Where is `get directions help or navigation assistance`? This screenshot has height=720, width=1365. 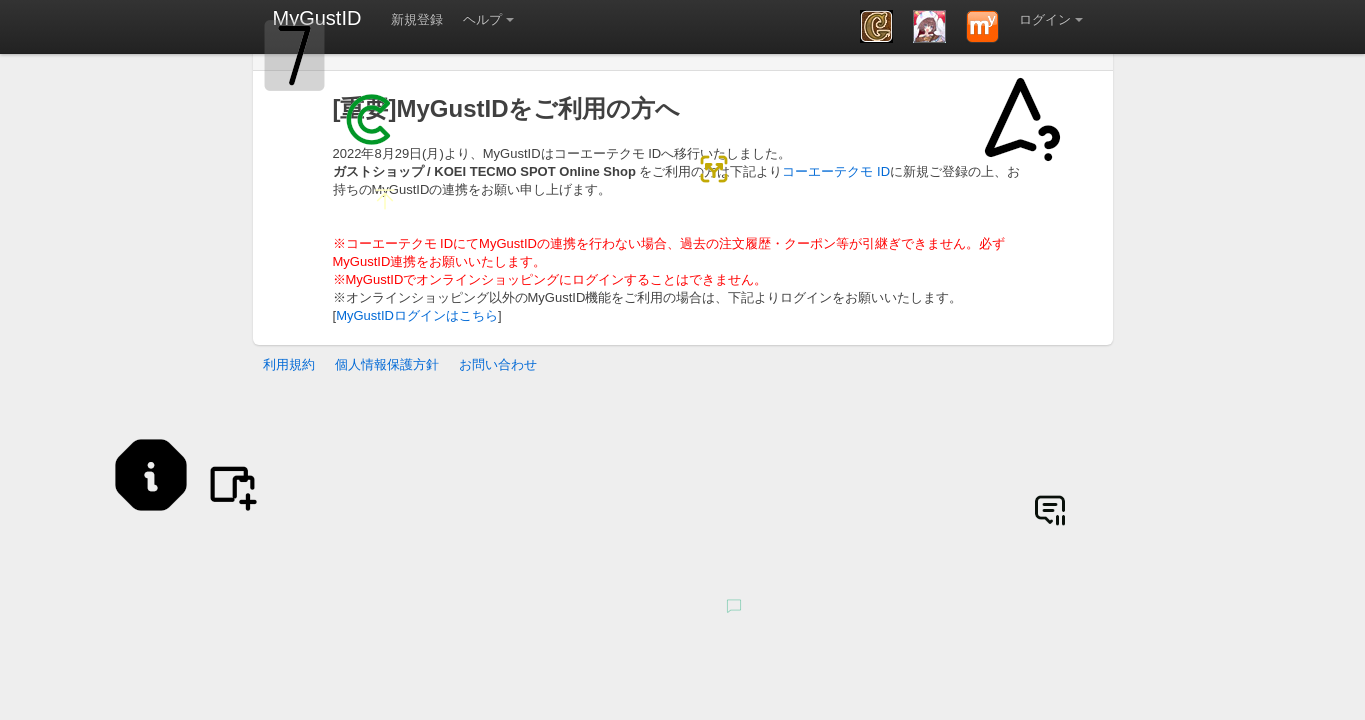 get directions help or navigation assistance is located at coordinates (1020, 117).